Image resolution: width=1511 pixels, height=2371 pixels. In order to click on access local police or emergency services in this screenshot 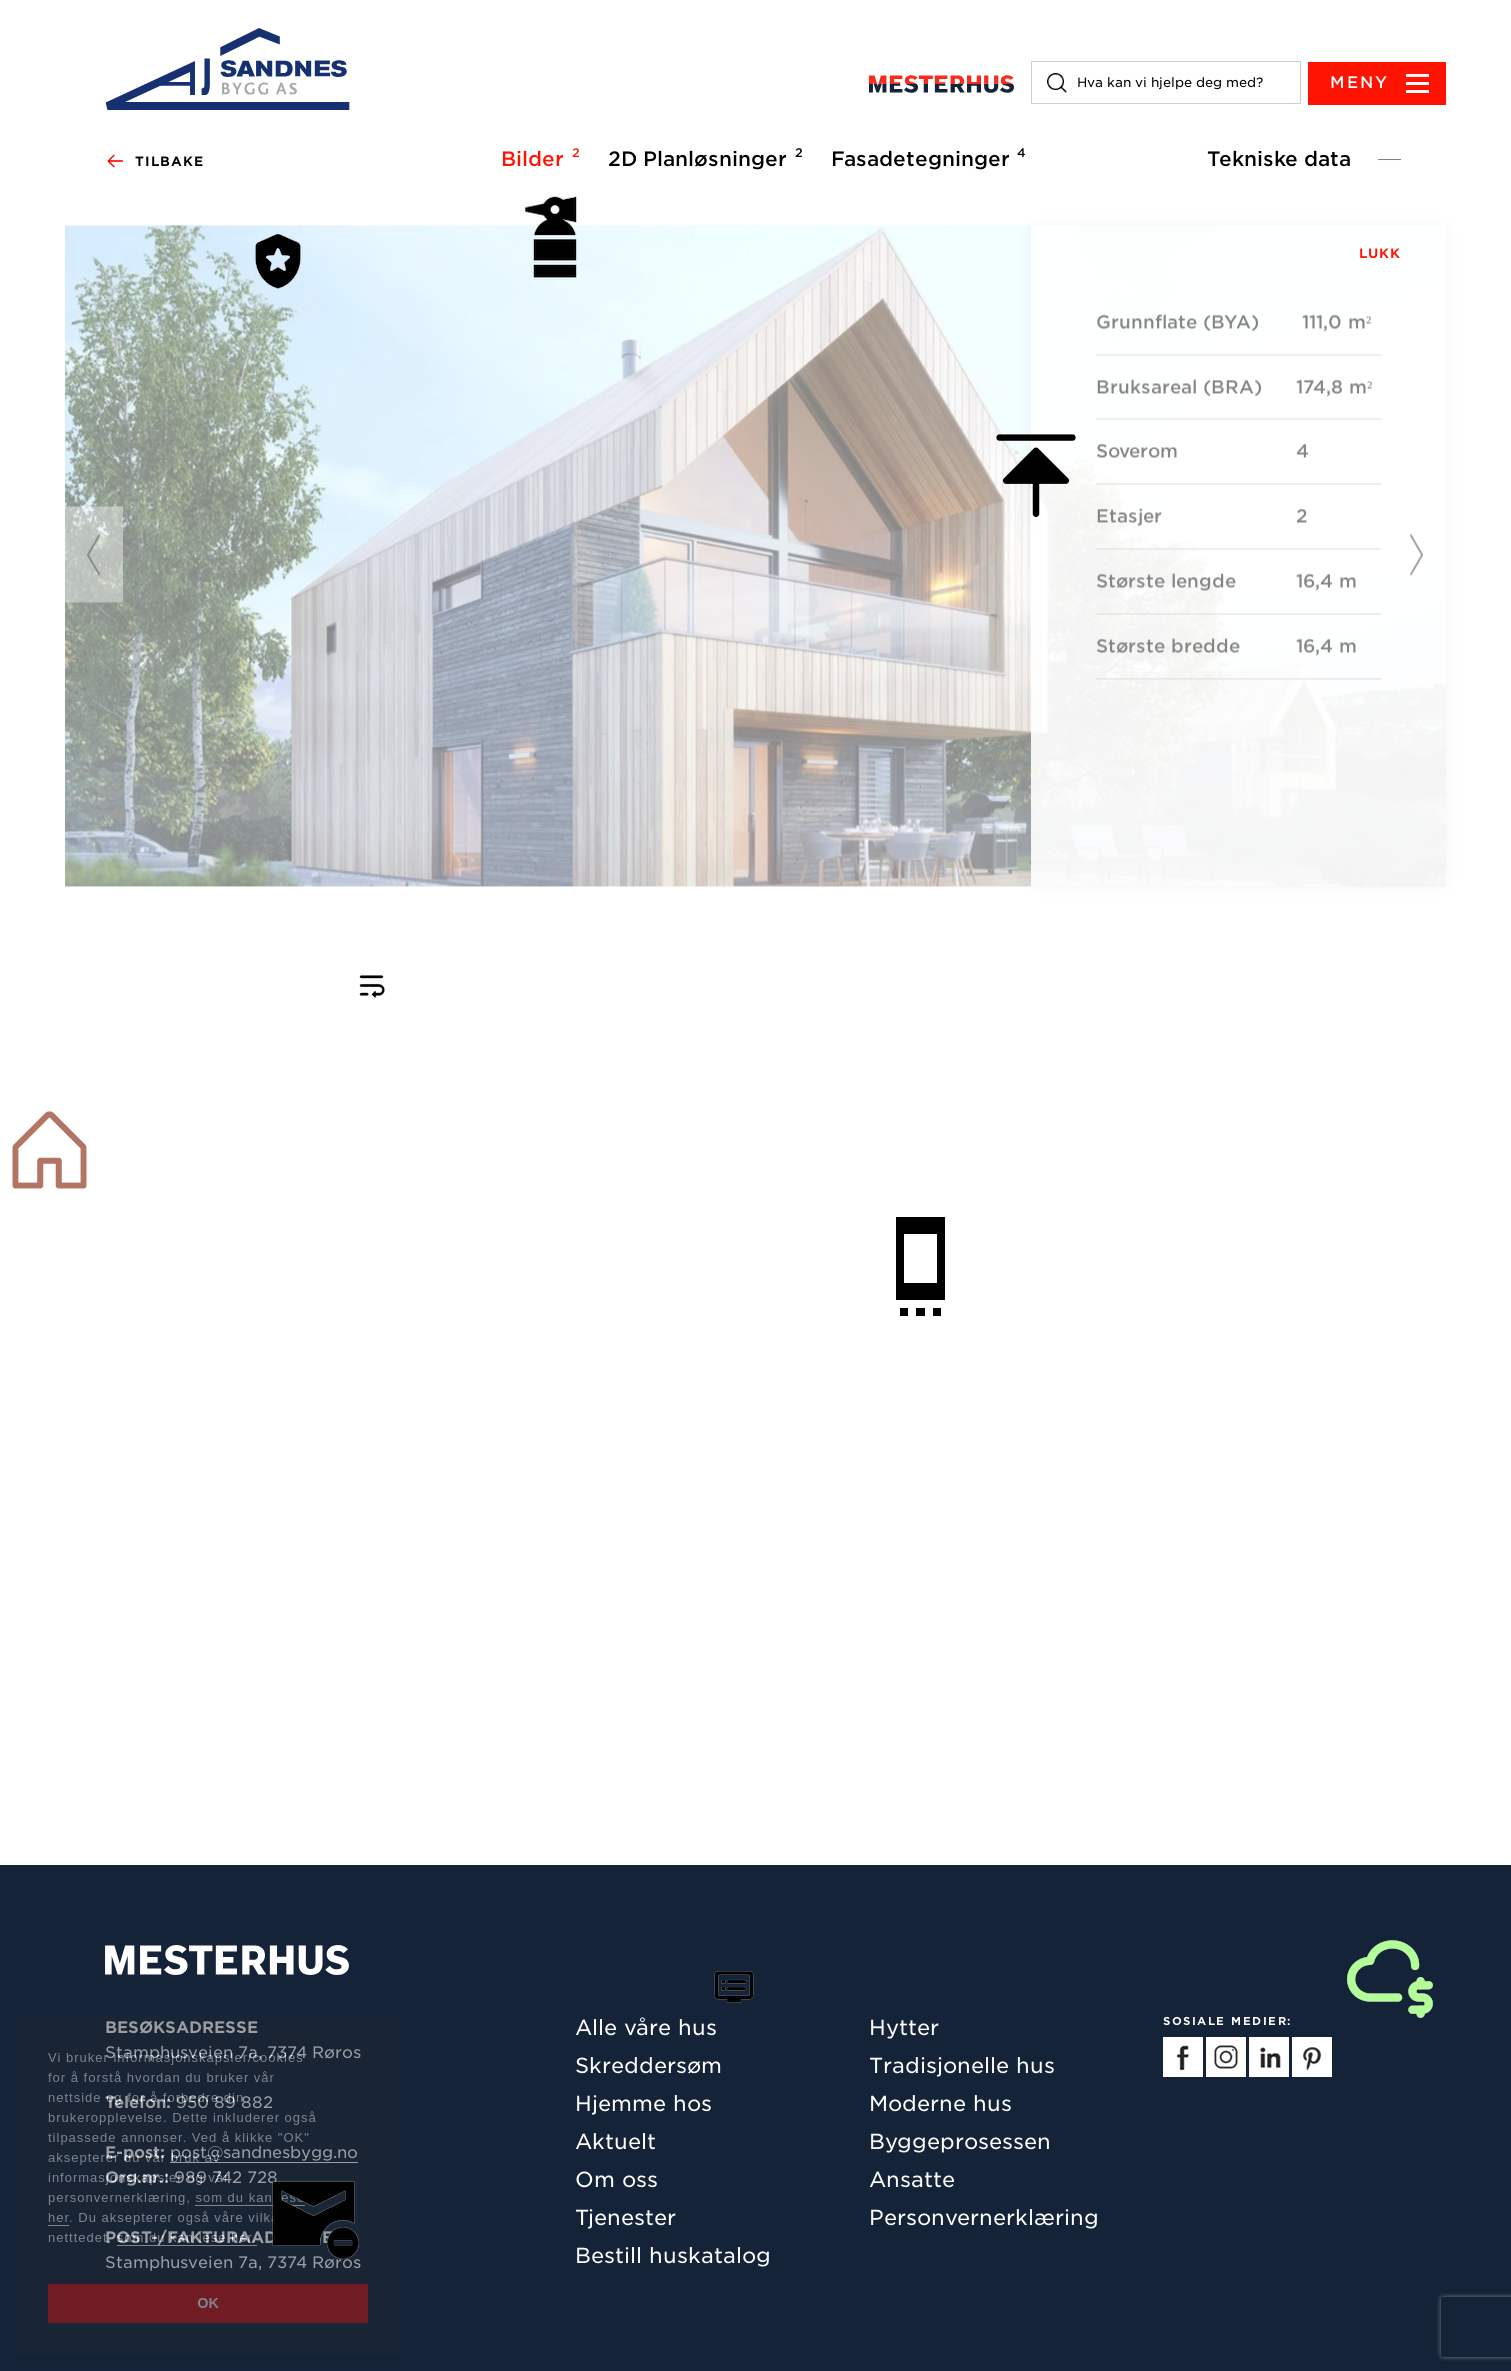, I will do `click(278, 261)`.